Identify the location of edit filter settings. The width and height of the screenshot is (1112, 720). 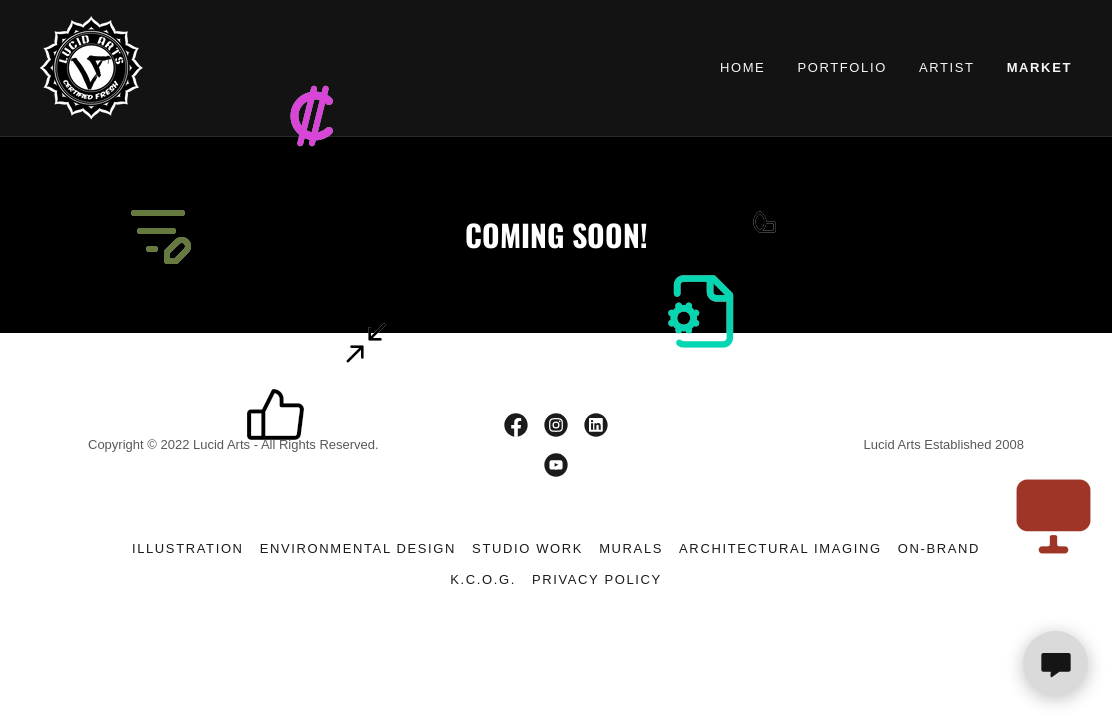
(158, 231).